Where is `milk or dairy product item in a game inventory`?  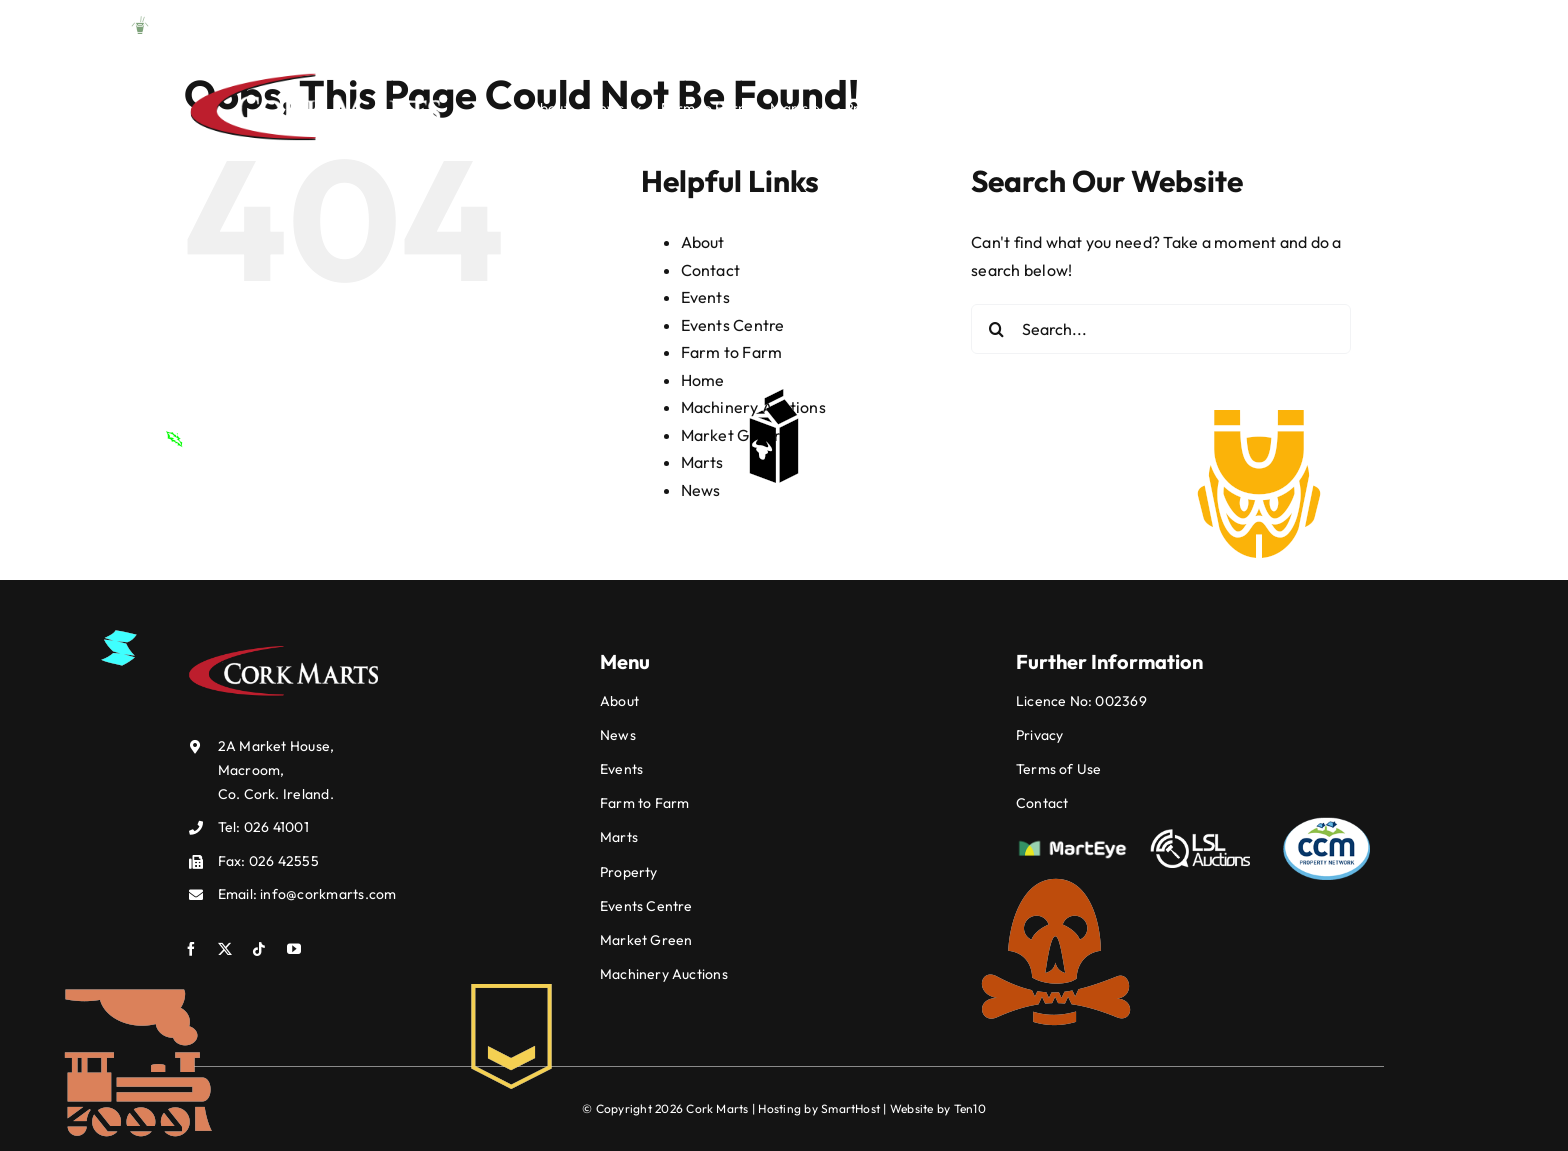 milk or dairy product item in a game inventory is located at coordinates (774, 436).